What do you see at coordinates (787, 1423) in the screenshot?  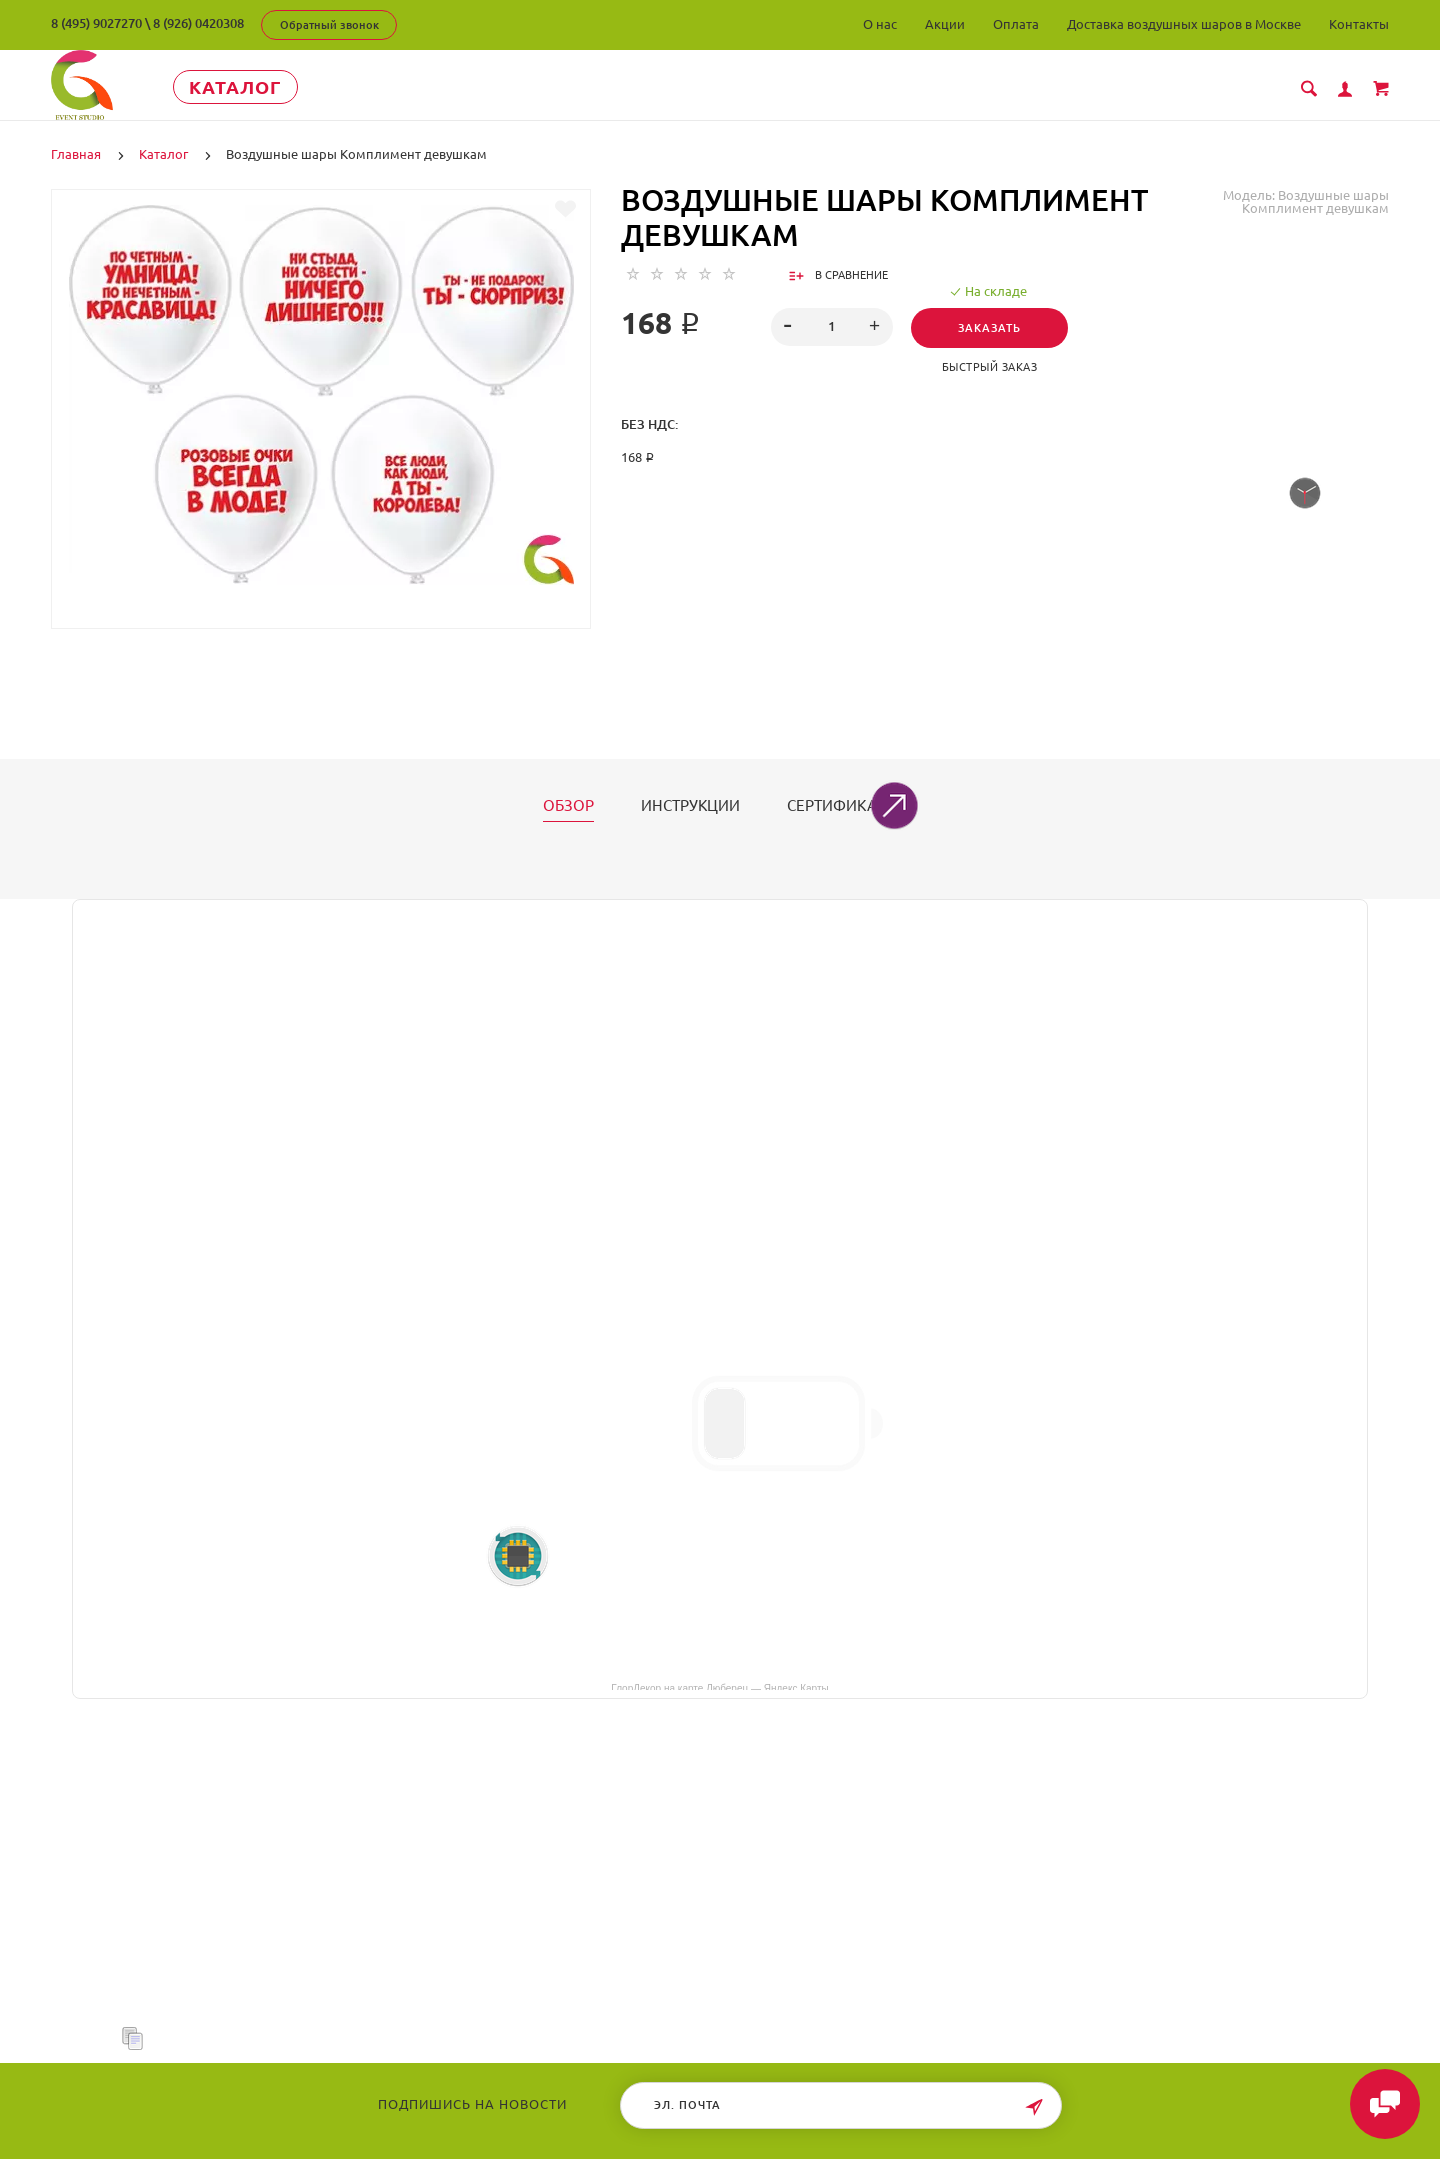 I see `indicates battery is at 20% charge` at bounding box center [787, 1423].